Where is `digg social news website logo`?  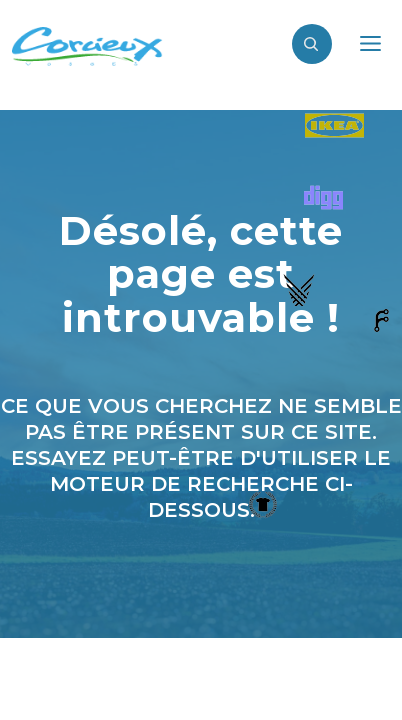 digg social news website logo is located at coordinates (323, 197).